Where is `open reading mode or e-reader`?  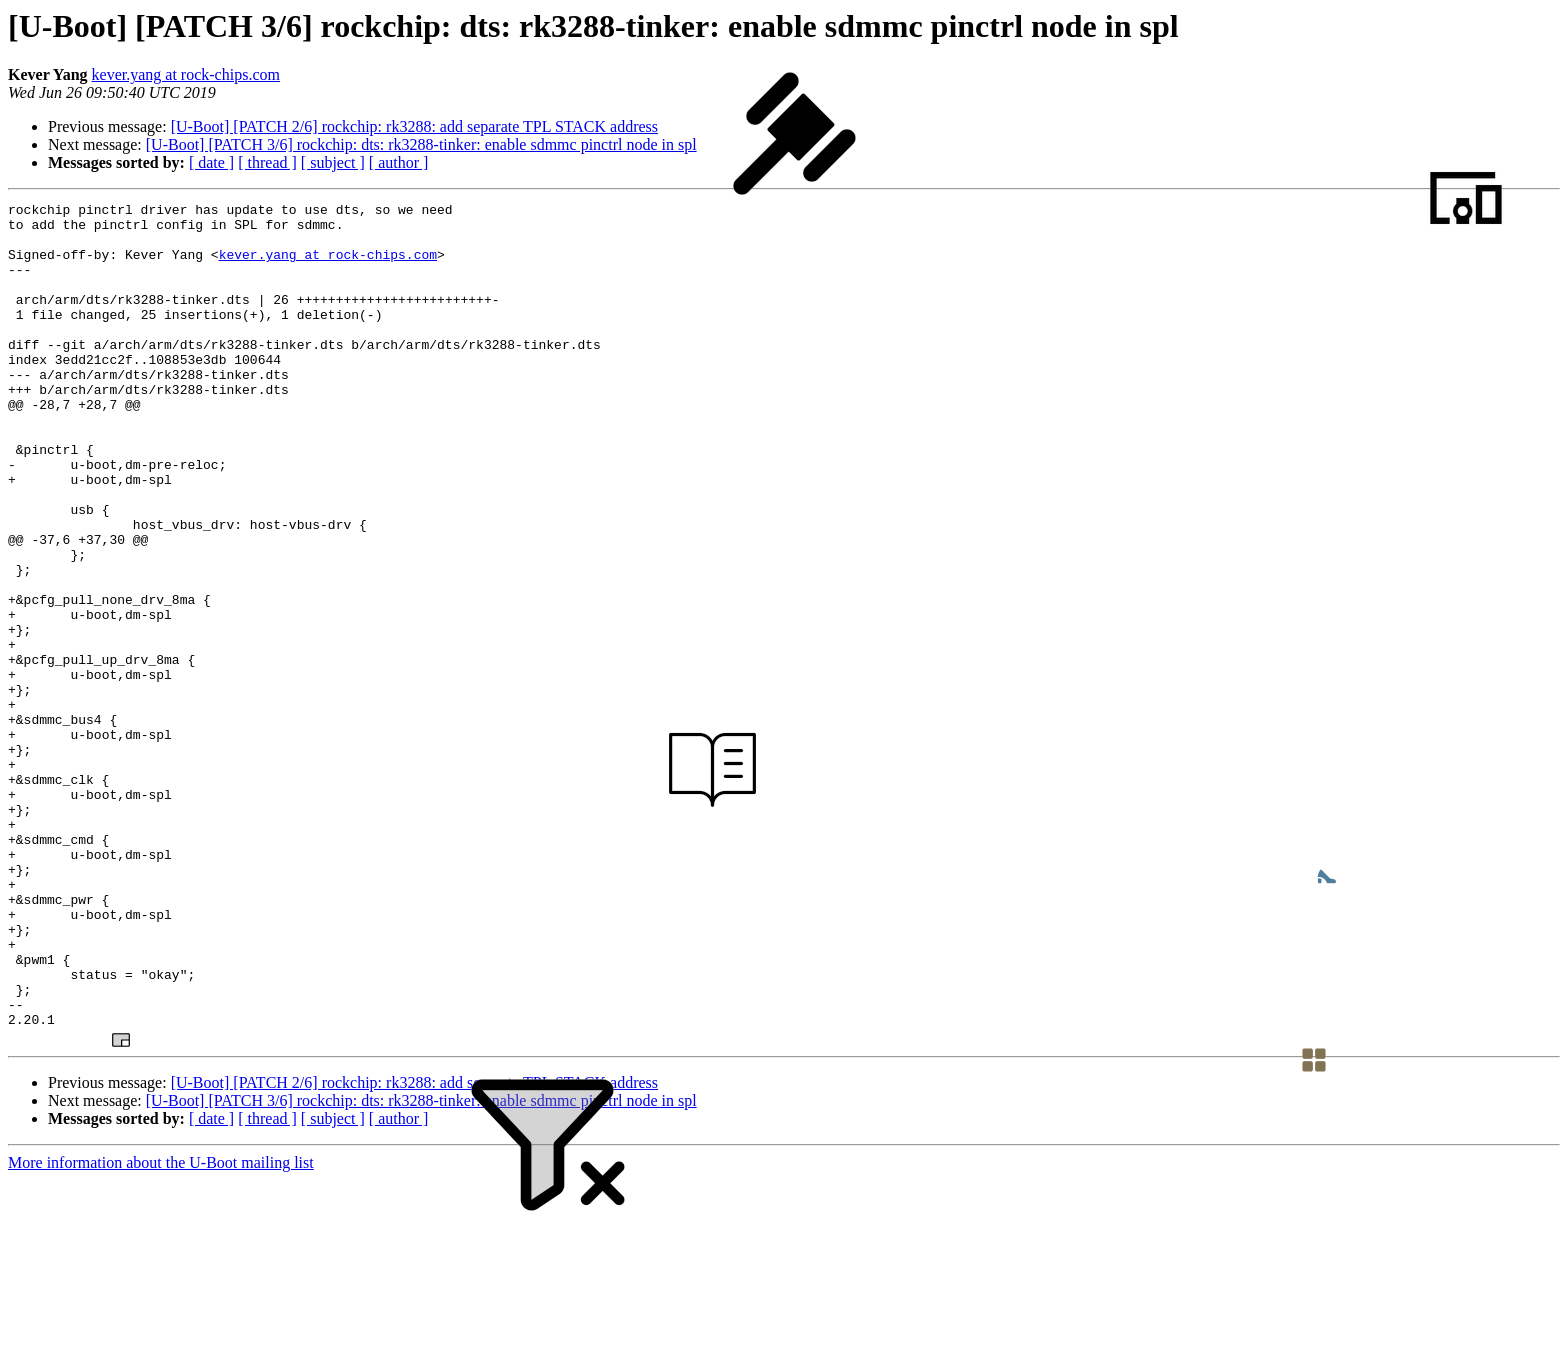
open reading mode or e-reader is located at coordinates (712, 763).